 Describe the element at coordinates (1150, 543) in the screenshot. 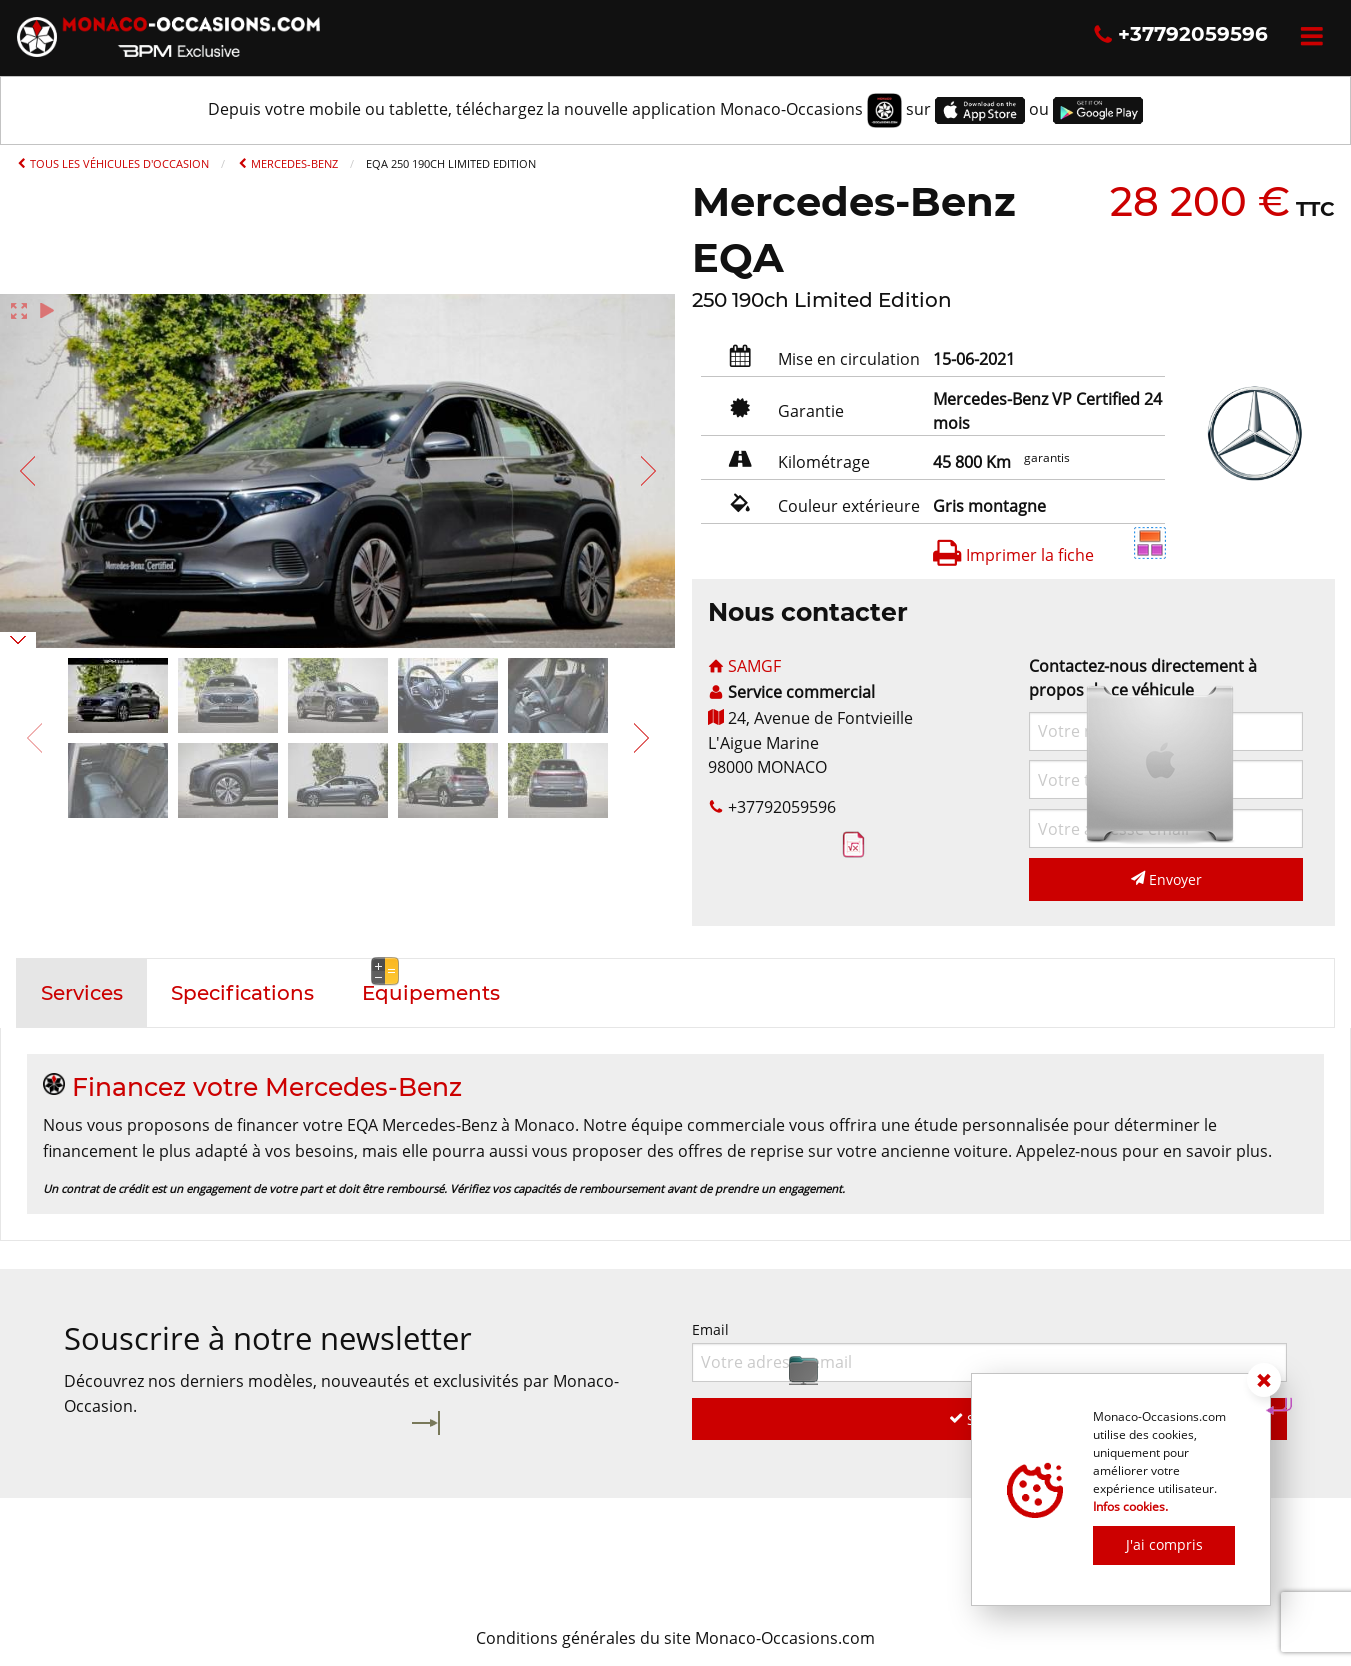

I see `select all items in the current view` at that location.